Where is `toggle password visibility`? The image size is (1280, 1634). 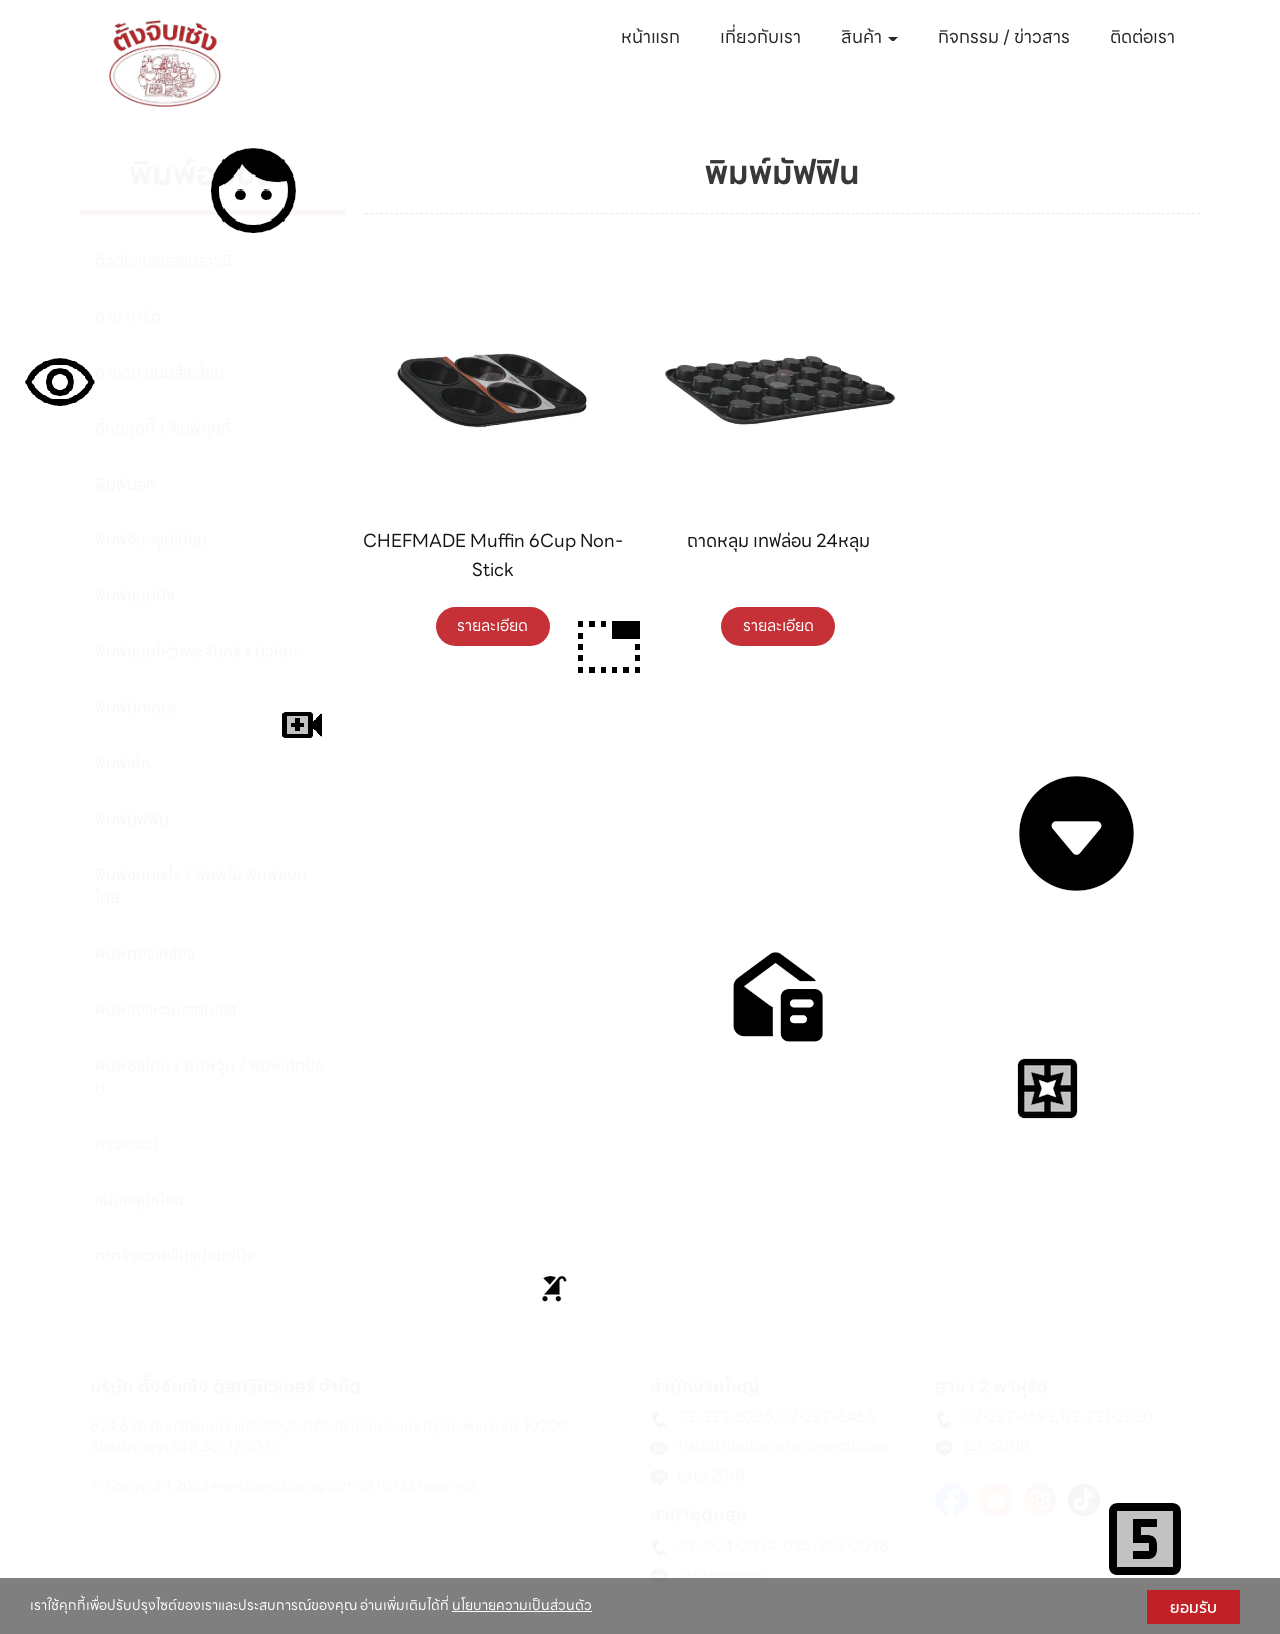
toggle password visibility is located at coordinates (60, 382).